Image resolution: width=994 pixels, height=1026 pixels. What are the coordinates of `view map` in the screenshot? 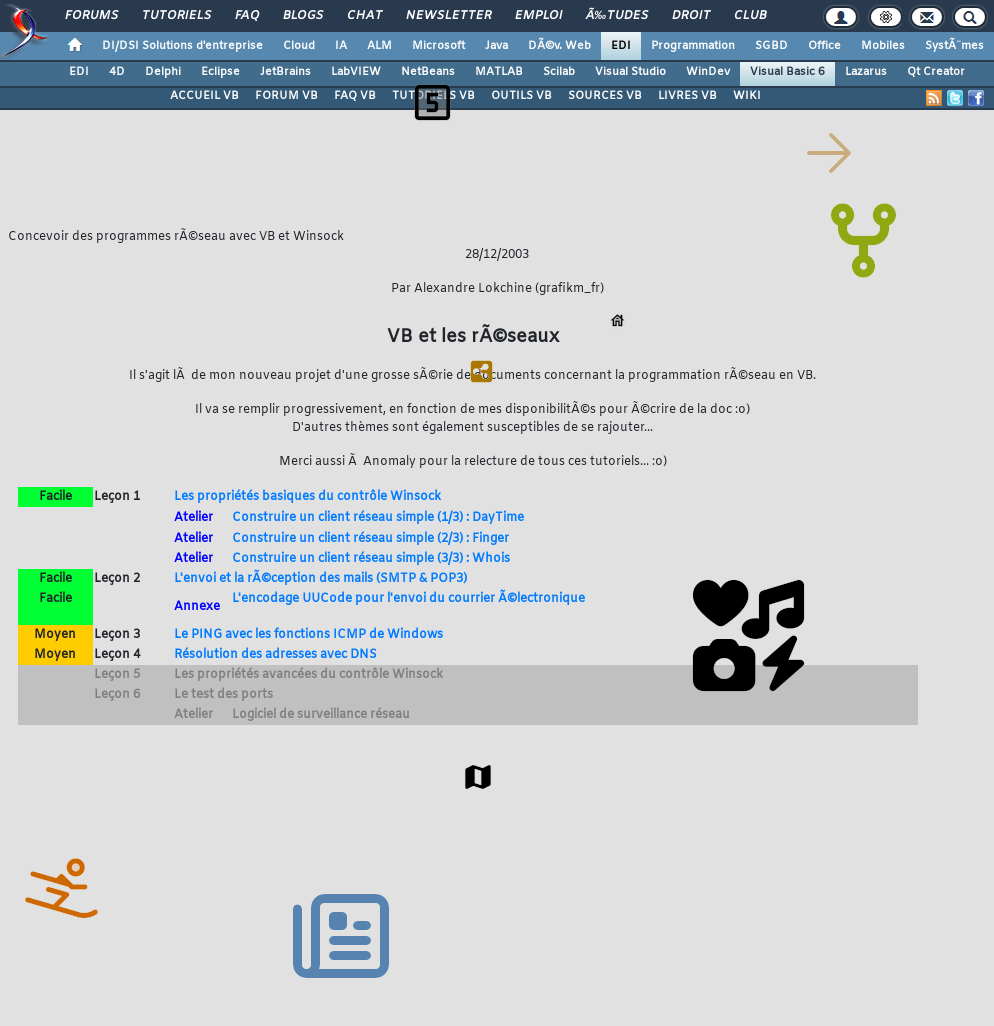 It's located at (478, 777).